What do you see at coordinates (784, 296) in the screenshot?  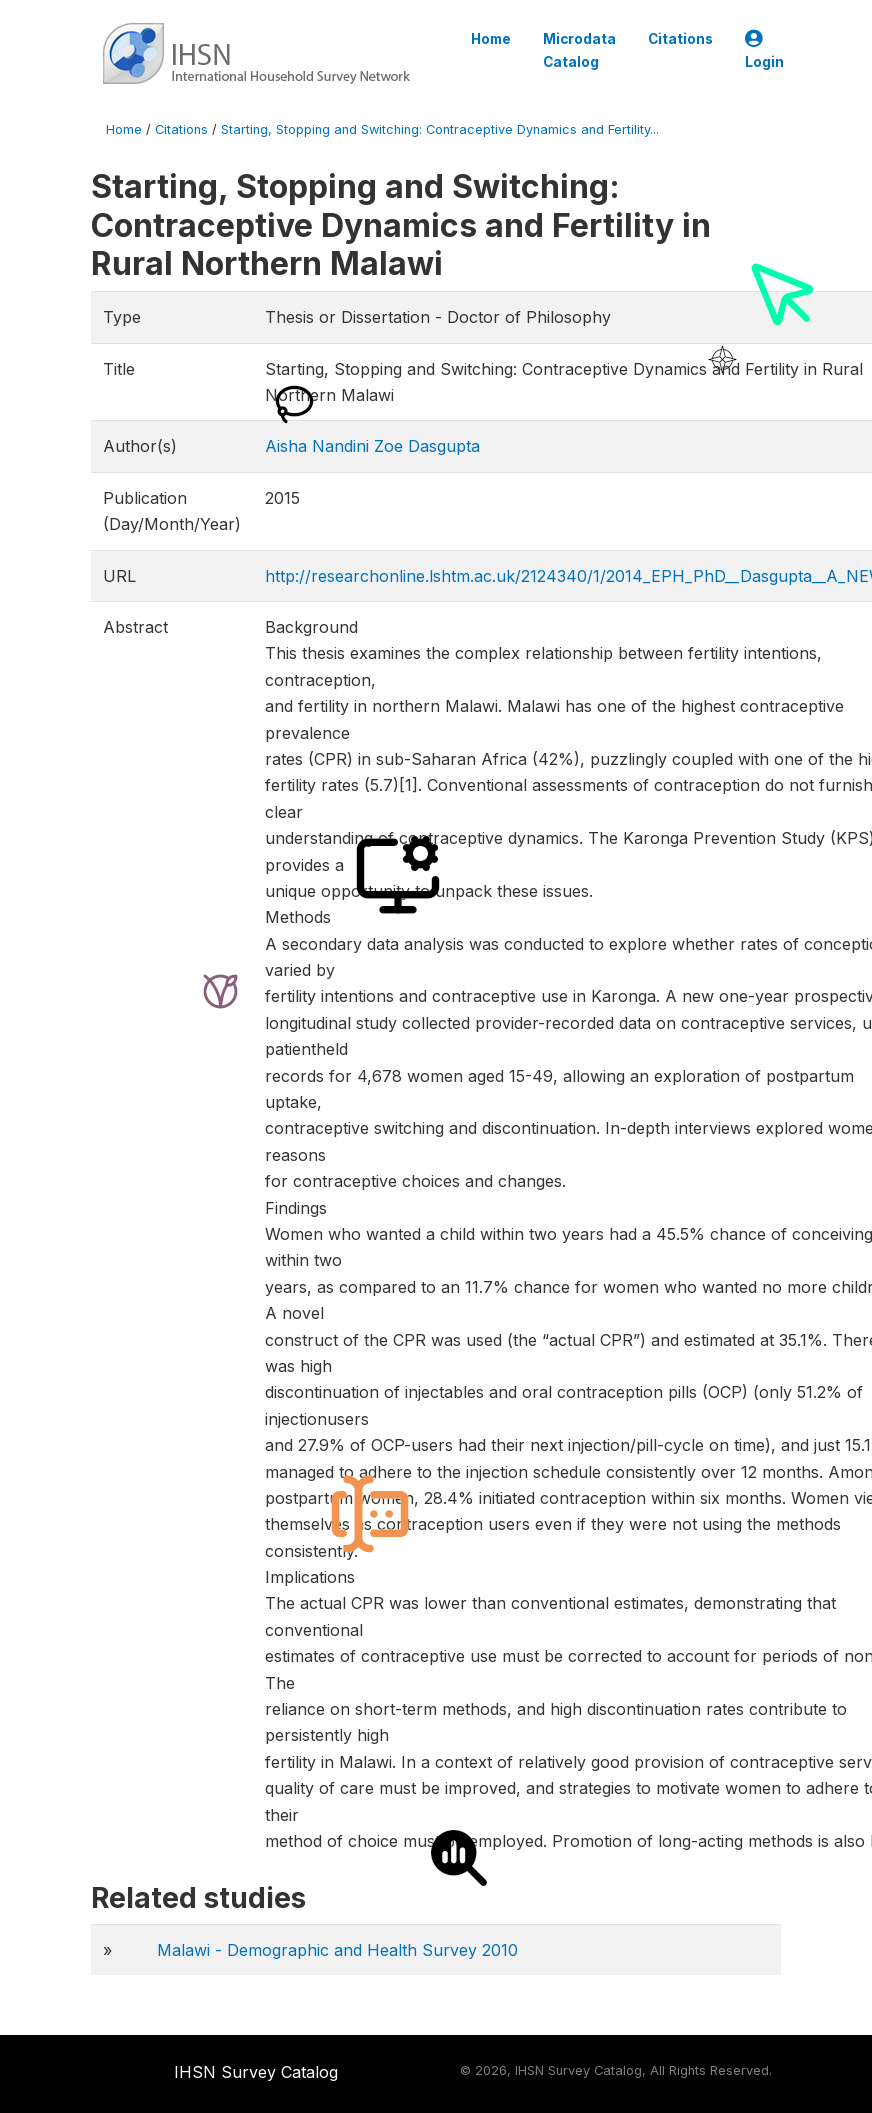 I see `cursor or pointer indicator` at bounding box center [784, 296].